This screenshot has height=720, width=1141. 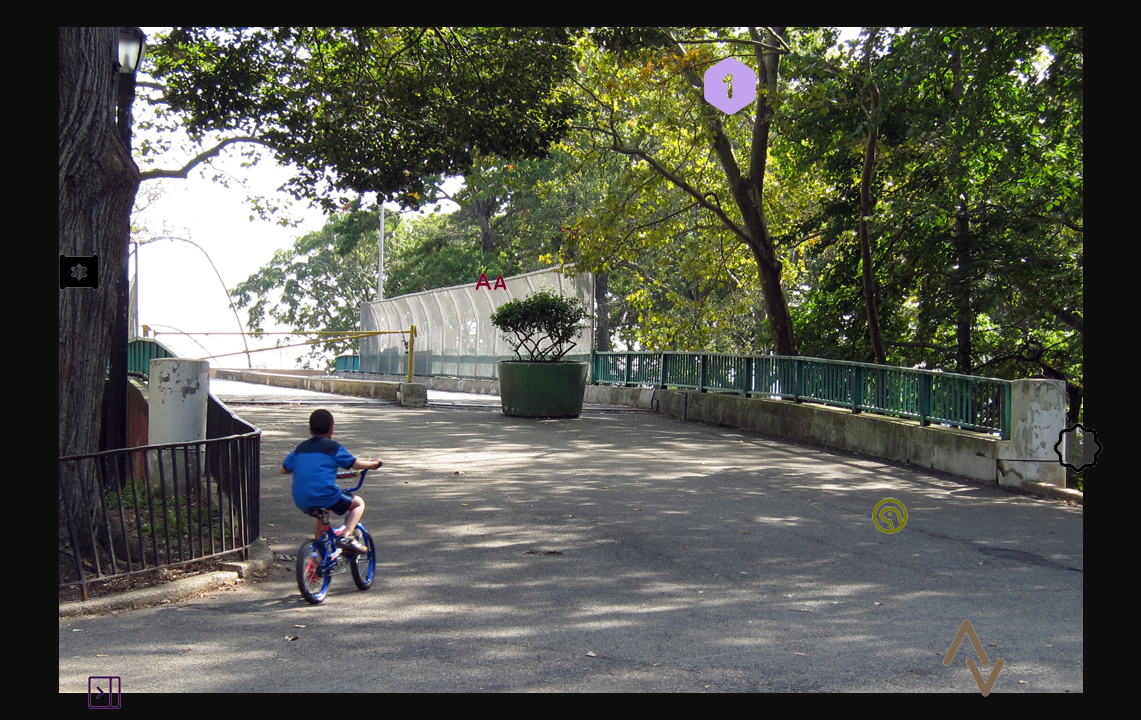 What do you see at coordinates (974, 658) in the screenshot?
I see `connect to strava fitness tracking` at bounding box center [974, 658].